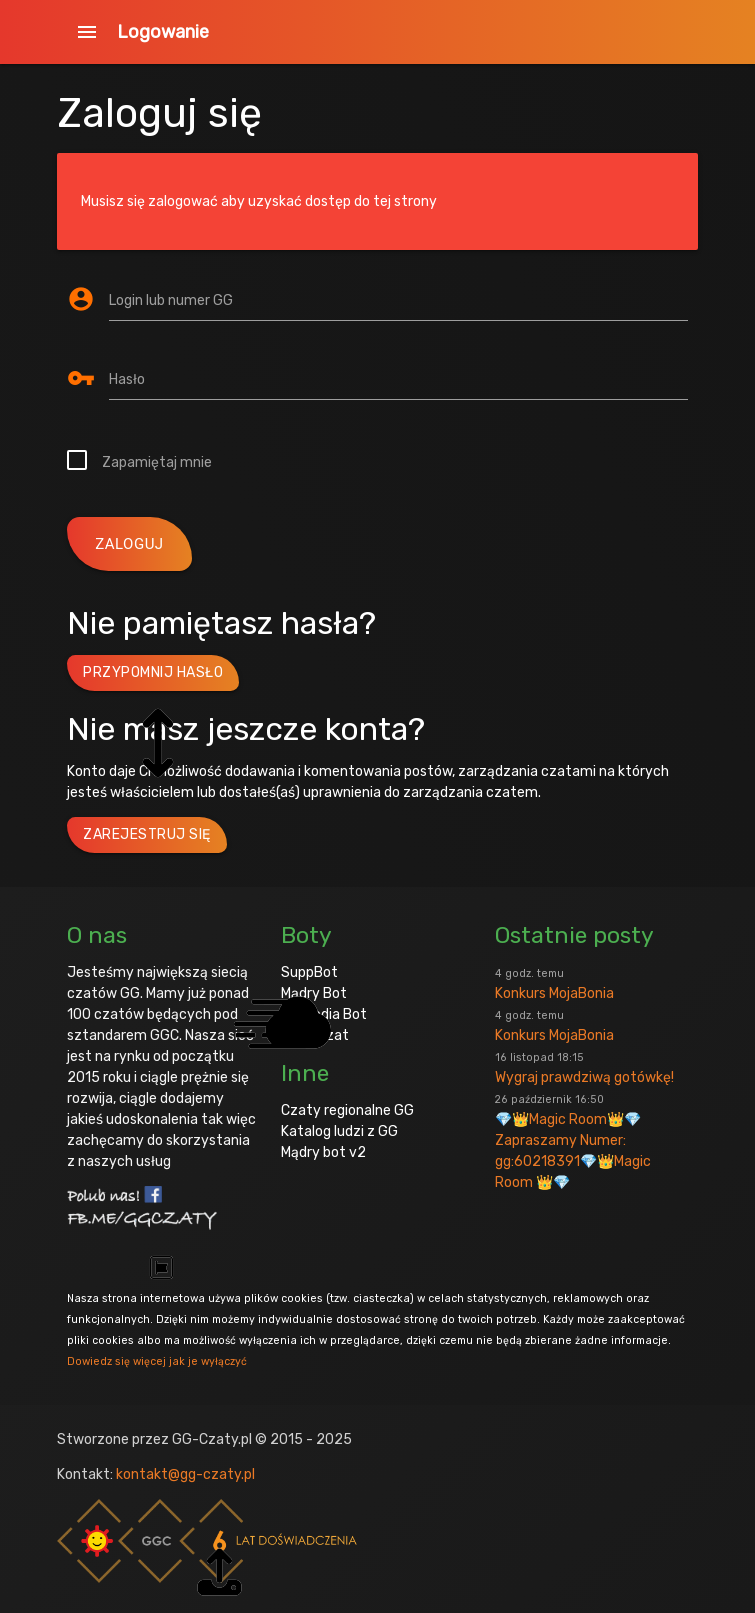 The height and width of the screenshot is (1613, 755). Describe the element at coordinates (219, 1573) in the screenshot. I see `upload a file or document` at that location.